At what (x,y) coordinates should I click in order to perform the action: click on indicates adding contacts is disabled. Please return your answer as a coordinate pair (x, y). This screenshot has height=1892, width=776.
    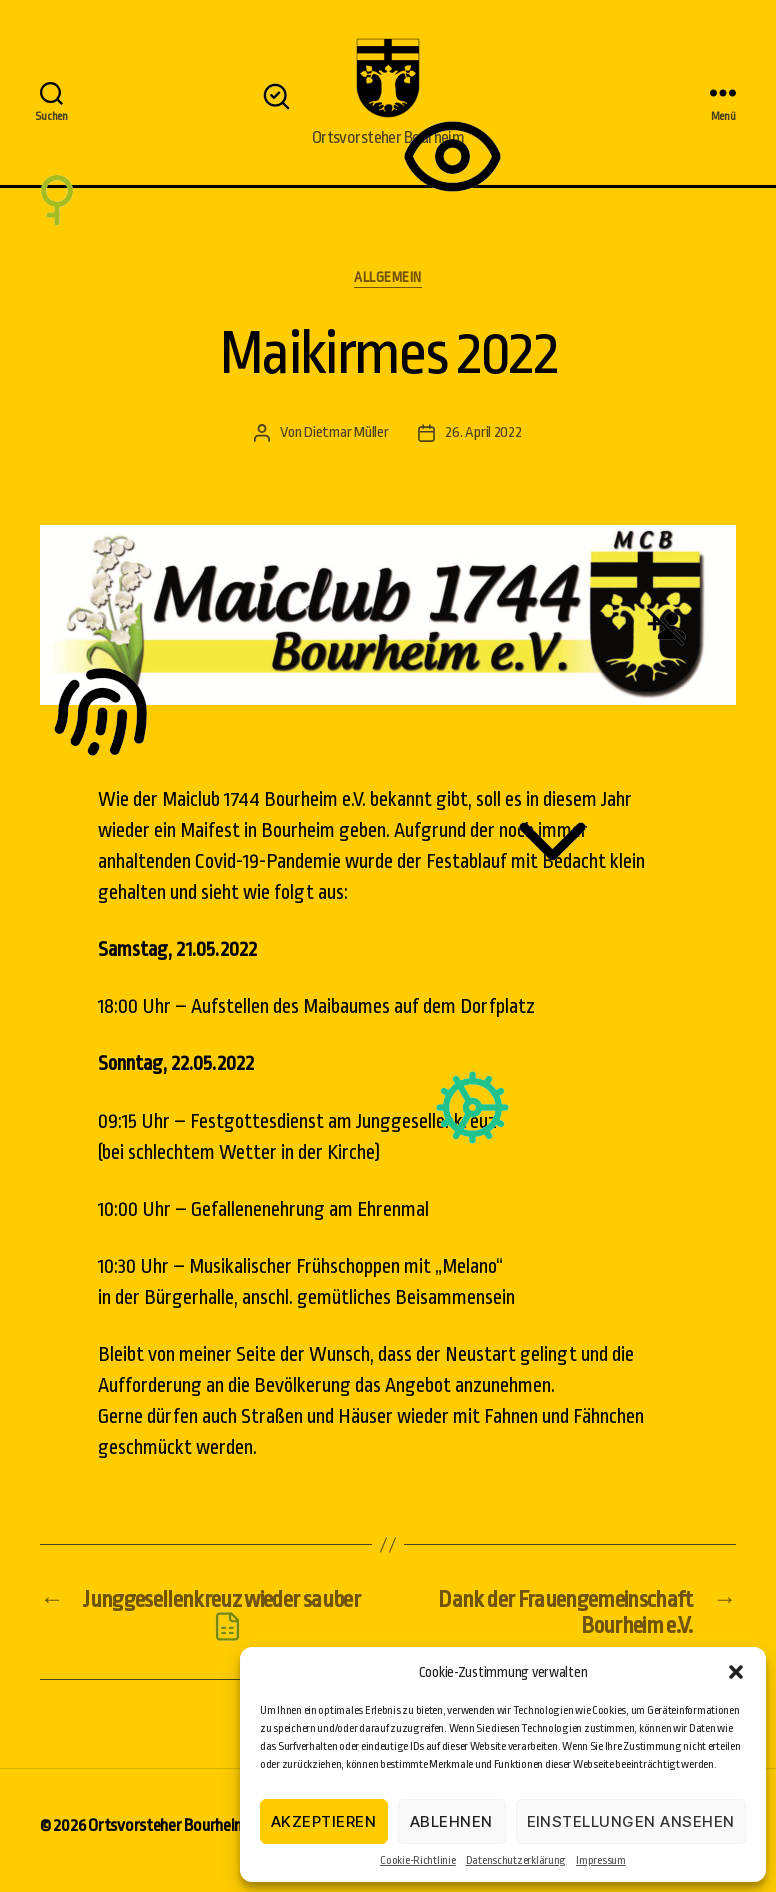
    Looking at the image, I should click on (666, 625).